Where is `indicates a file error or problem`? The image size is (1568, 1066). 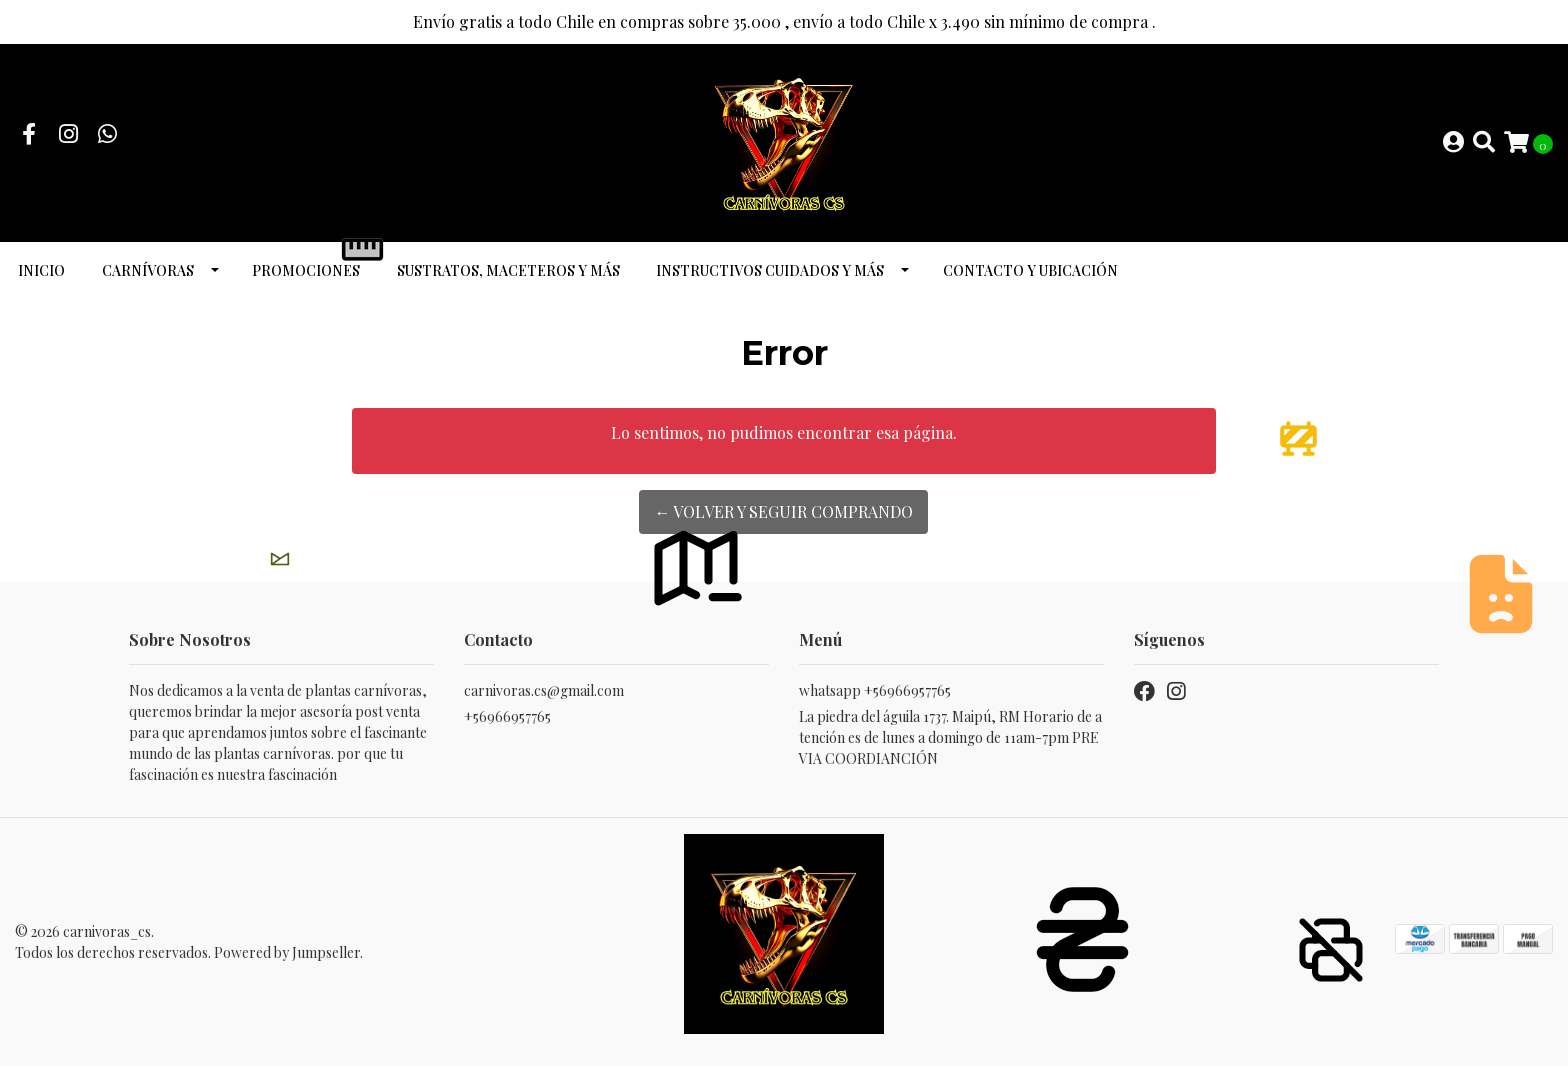 indicates a file error or problem is located at coordinates (1501, 594).